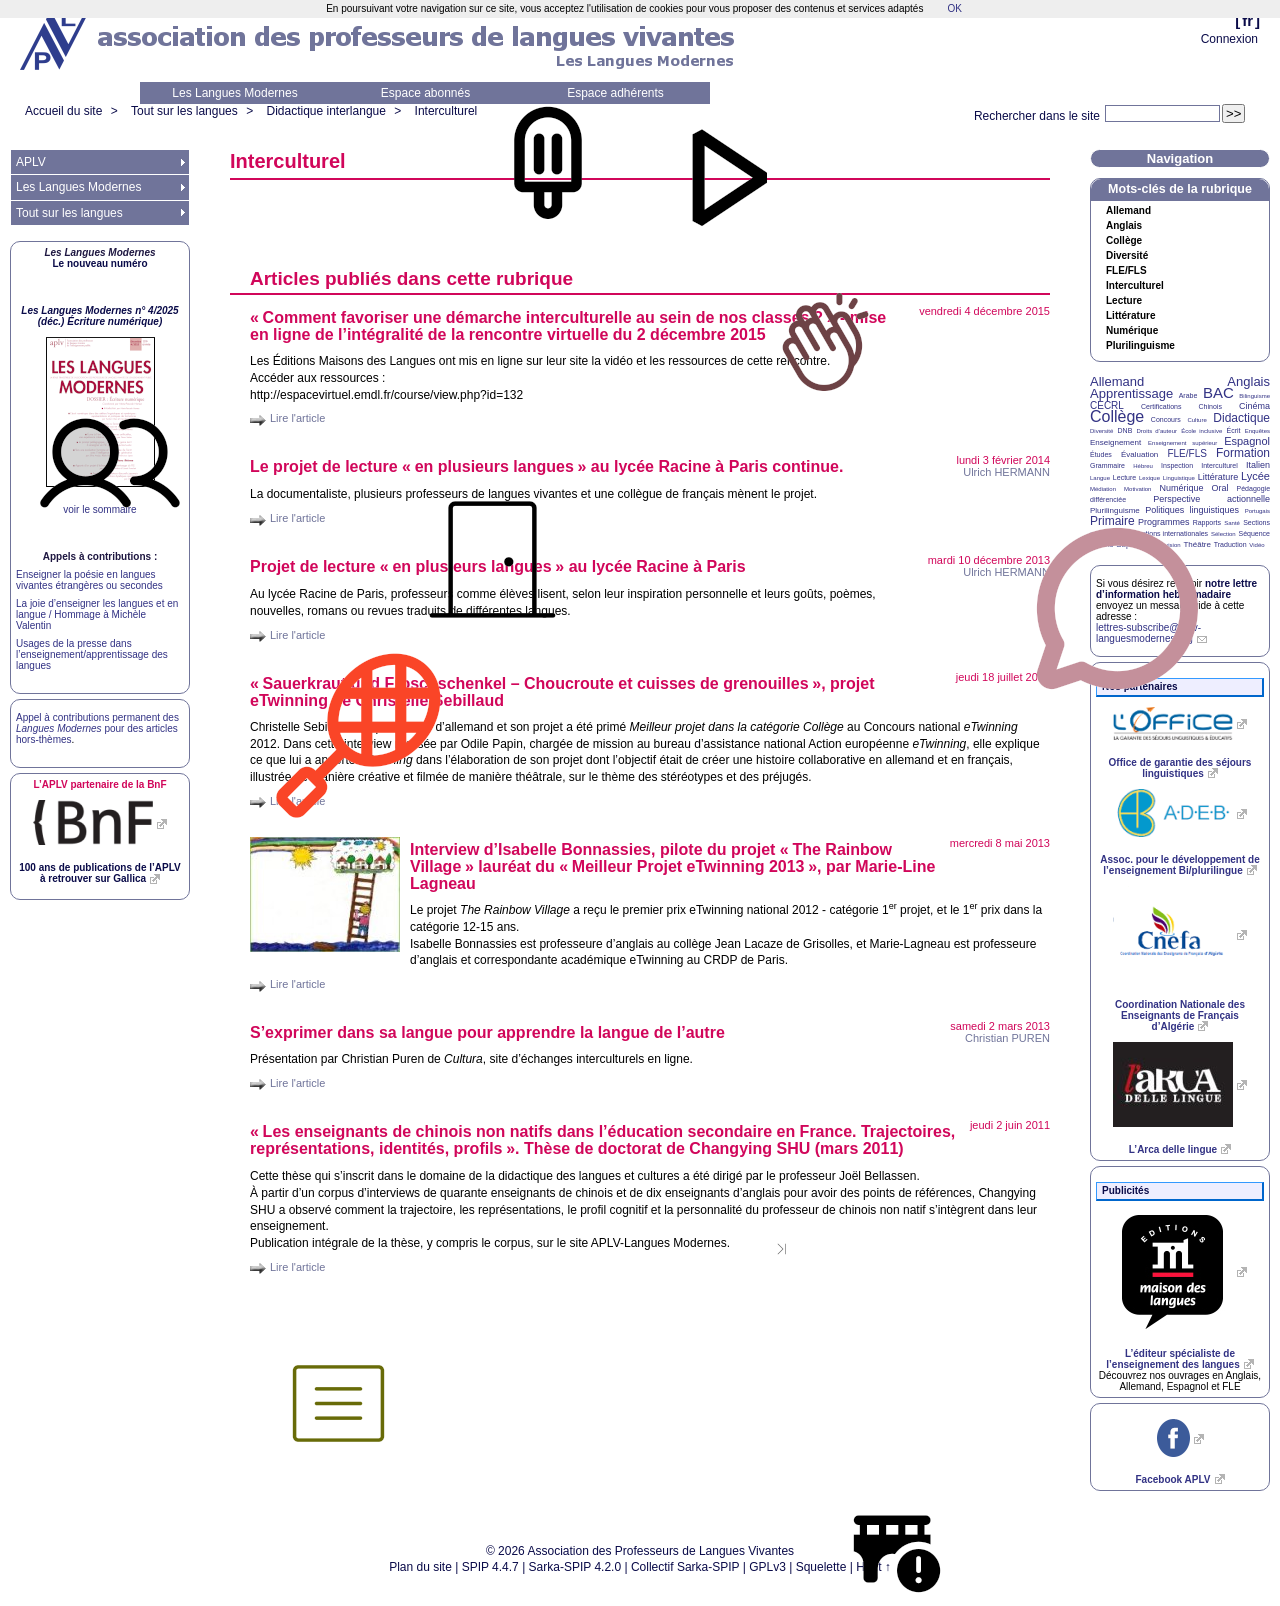  I want to click on view all users or contacts, so click(110, 463).